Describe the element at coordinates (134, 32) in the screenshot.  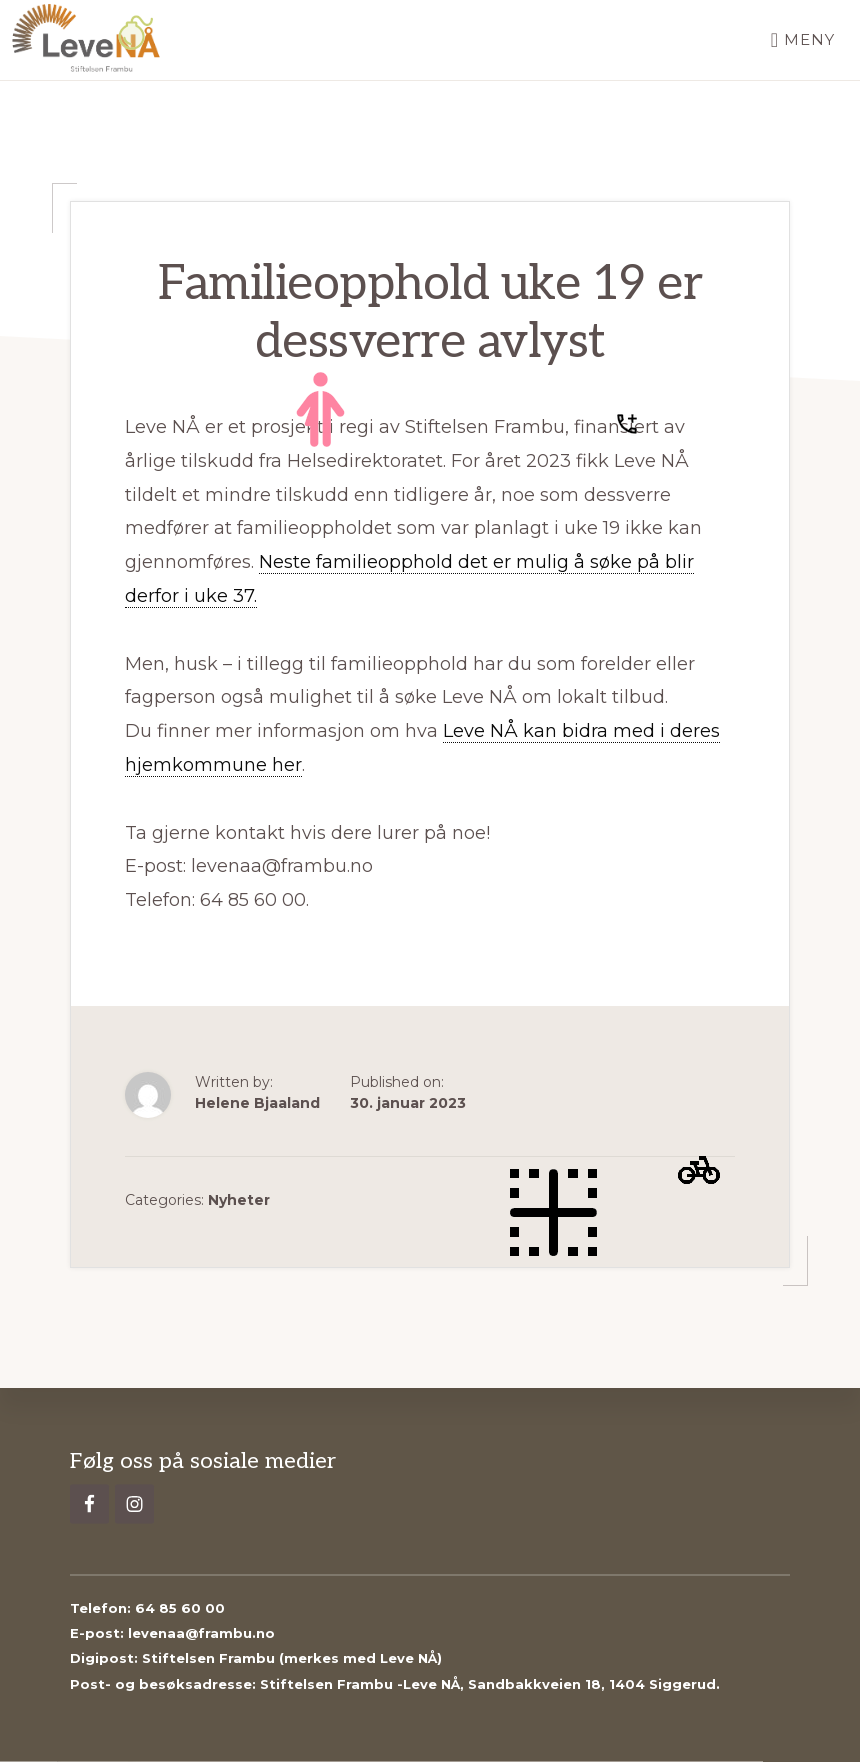
I see `indicates a destructive or irreversible action` at that location.